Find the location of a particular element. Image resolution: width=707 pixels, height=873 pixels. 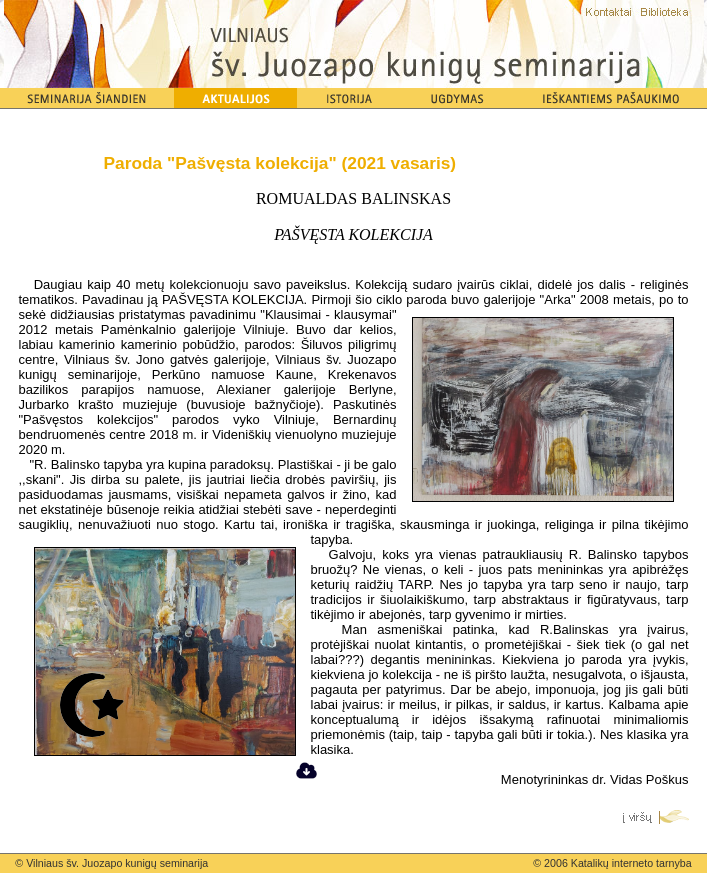

download file from cloud storage is located at coordinates (306, 770).